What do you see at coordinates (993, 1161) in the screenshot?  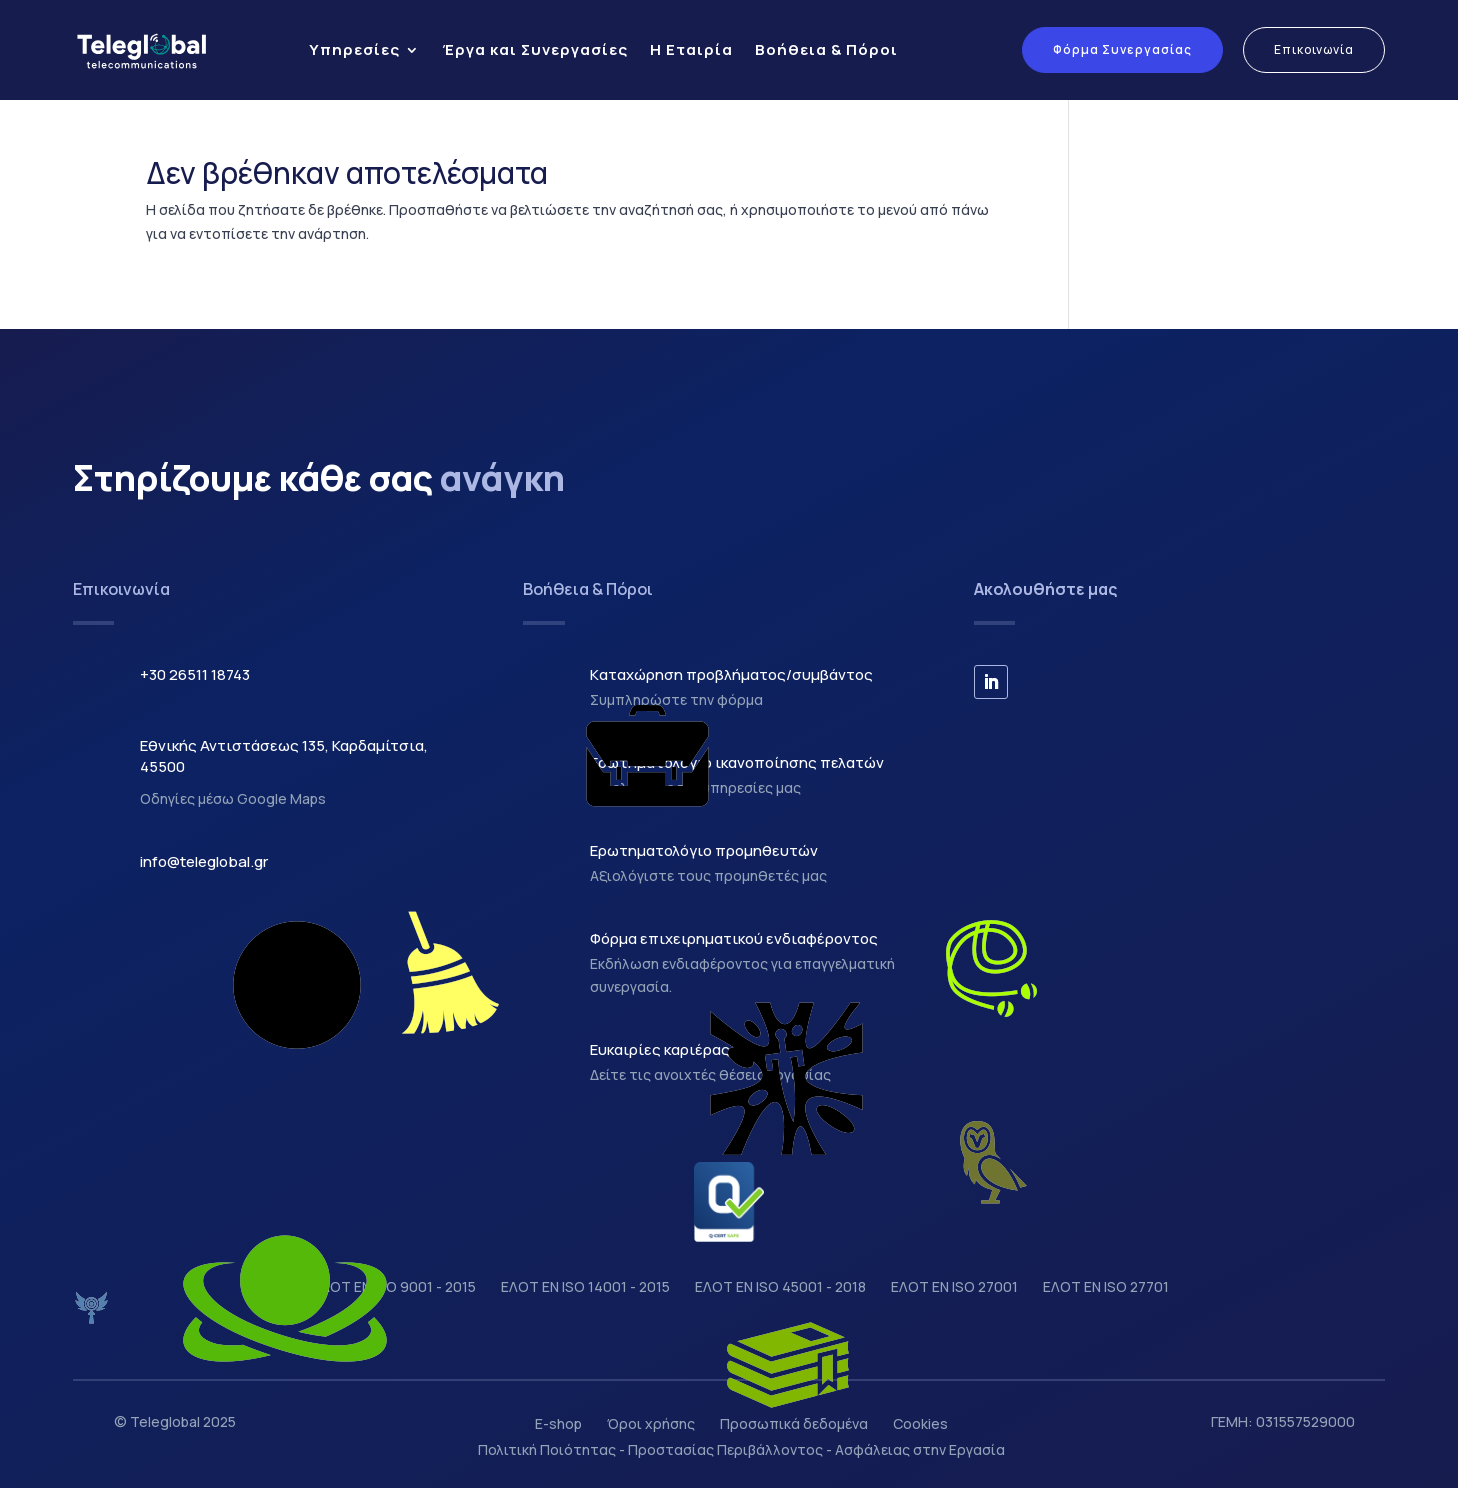 I see `represents a barn owl character or creature in a game` at bounding box center [993, 1161].